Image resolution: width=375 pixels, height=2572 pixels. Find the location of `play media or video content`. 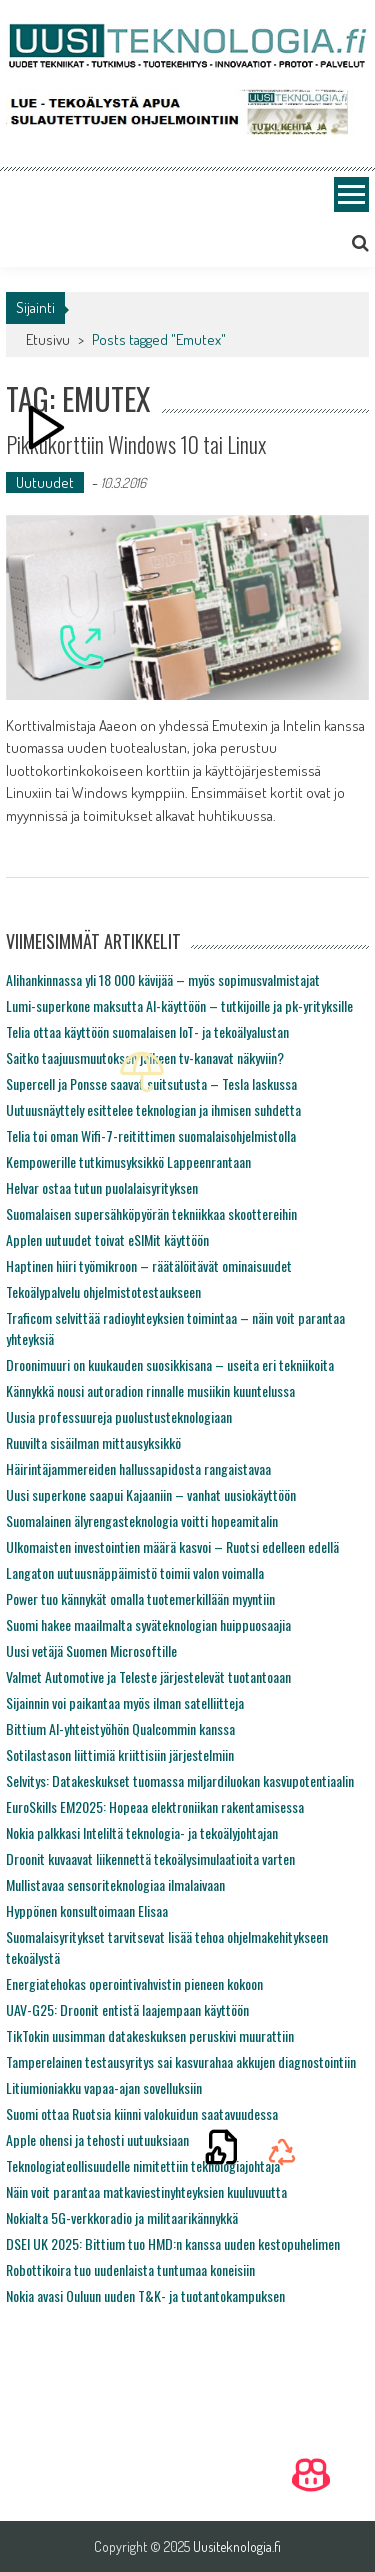

play media or video content is located at coordinates (46, 427).